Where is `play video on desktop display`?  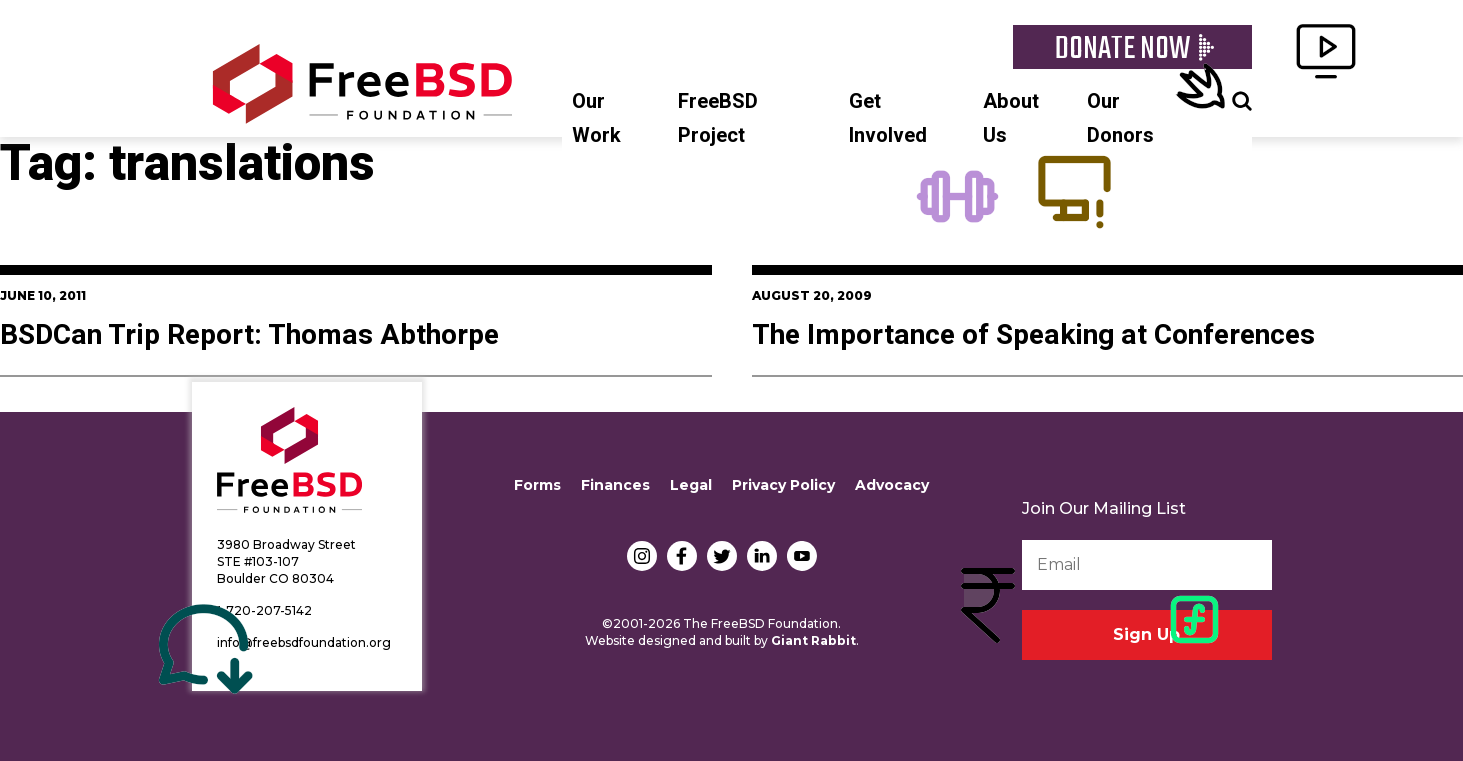 play video on desktop display is located at coordinates (1326, 49).